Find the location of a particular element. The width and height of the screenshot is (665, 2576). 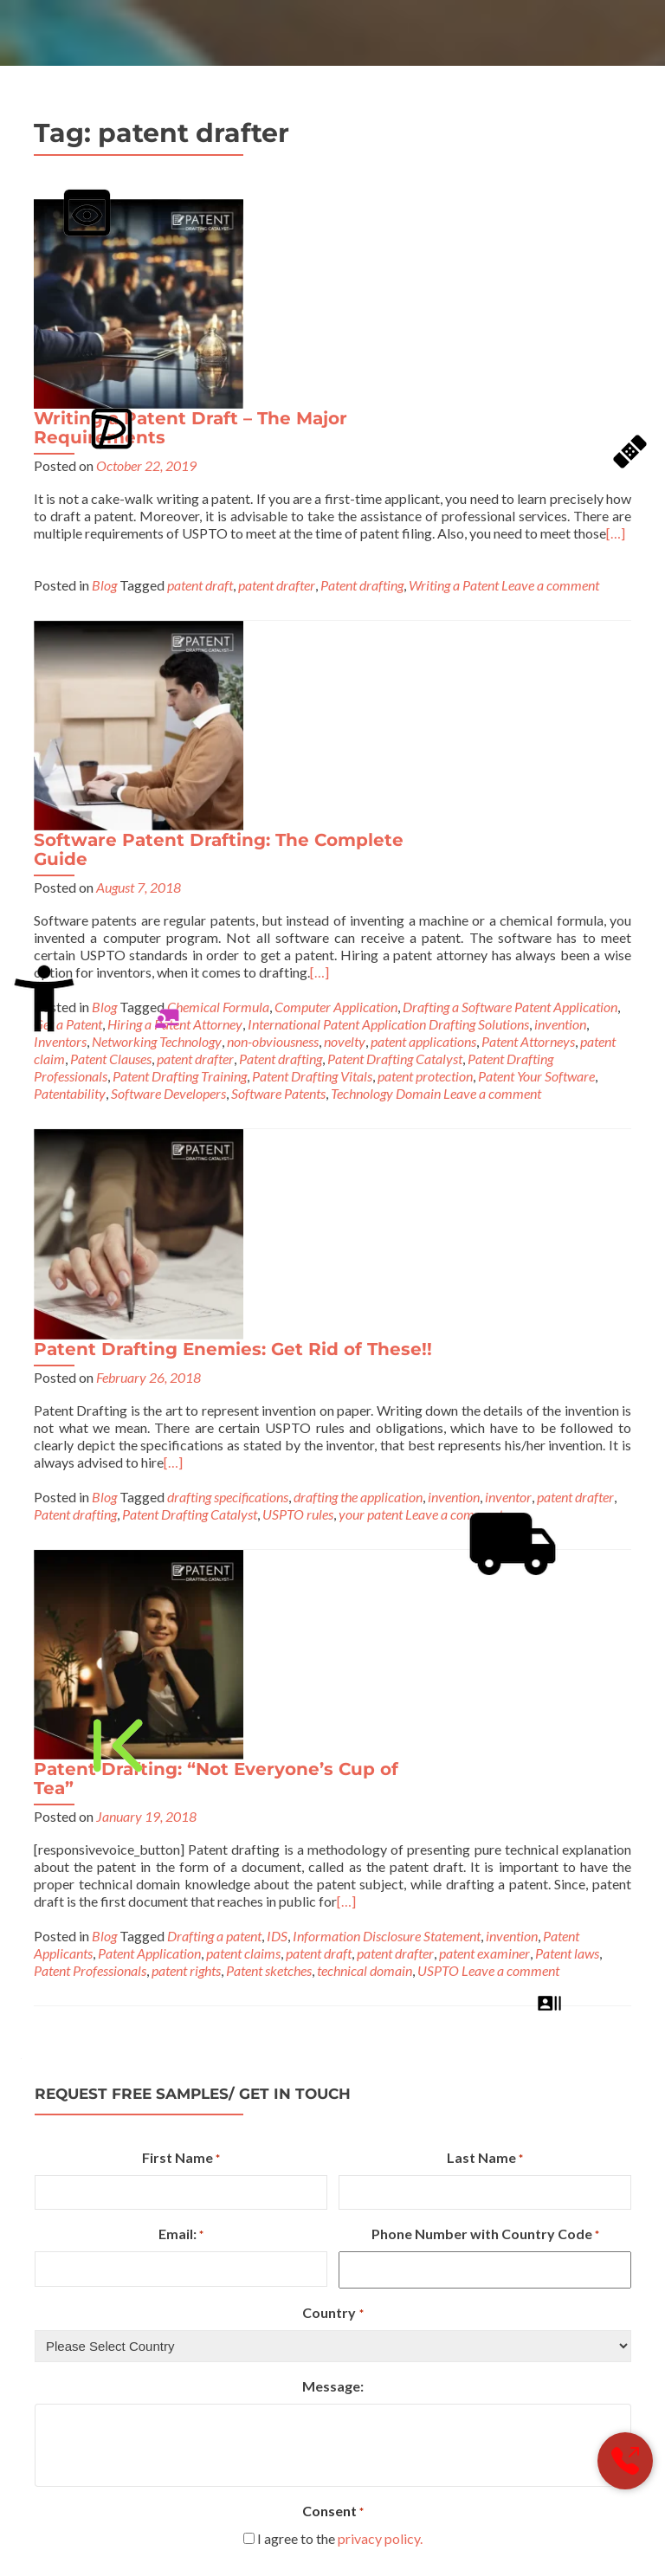

access accessibility settings is located at coordinates (44, 998).